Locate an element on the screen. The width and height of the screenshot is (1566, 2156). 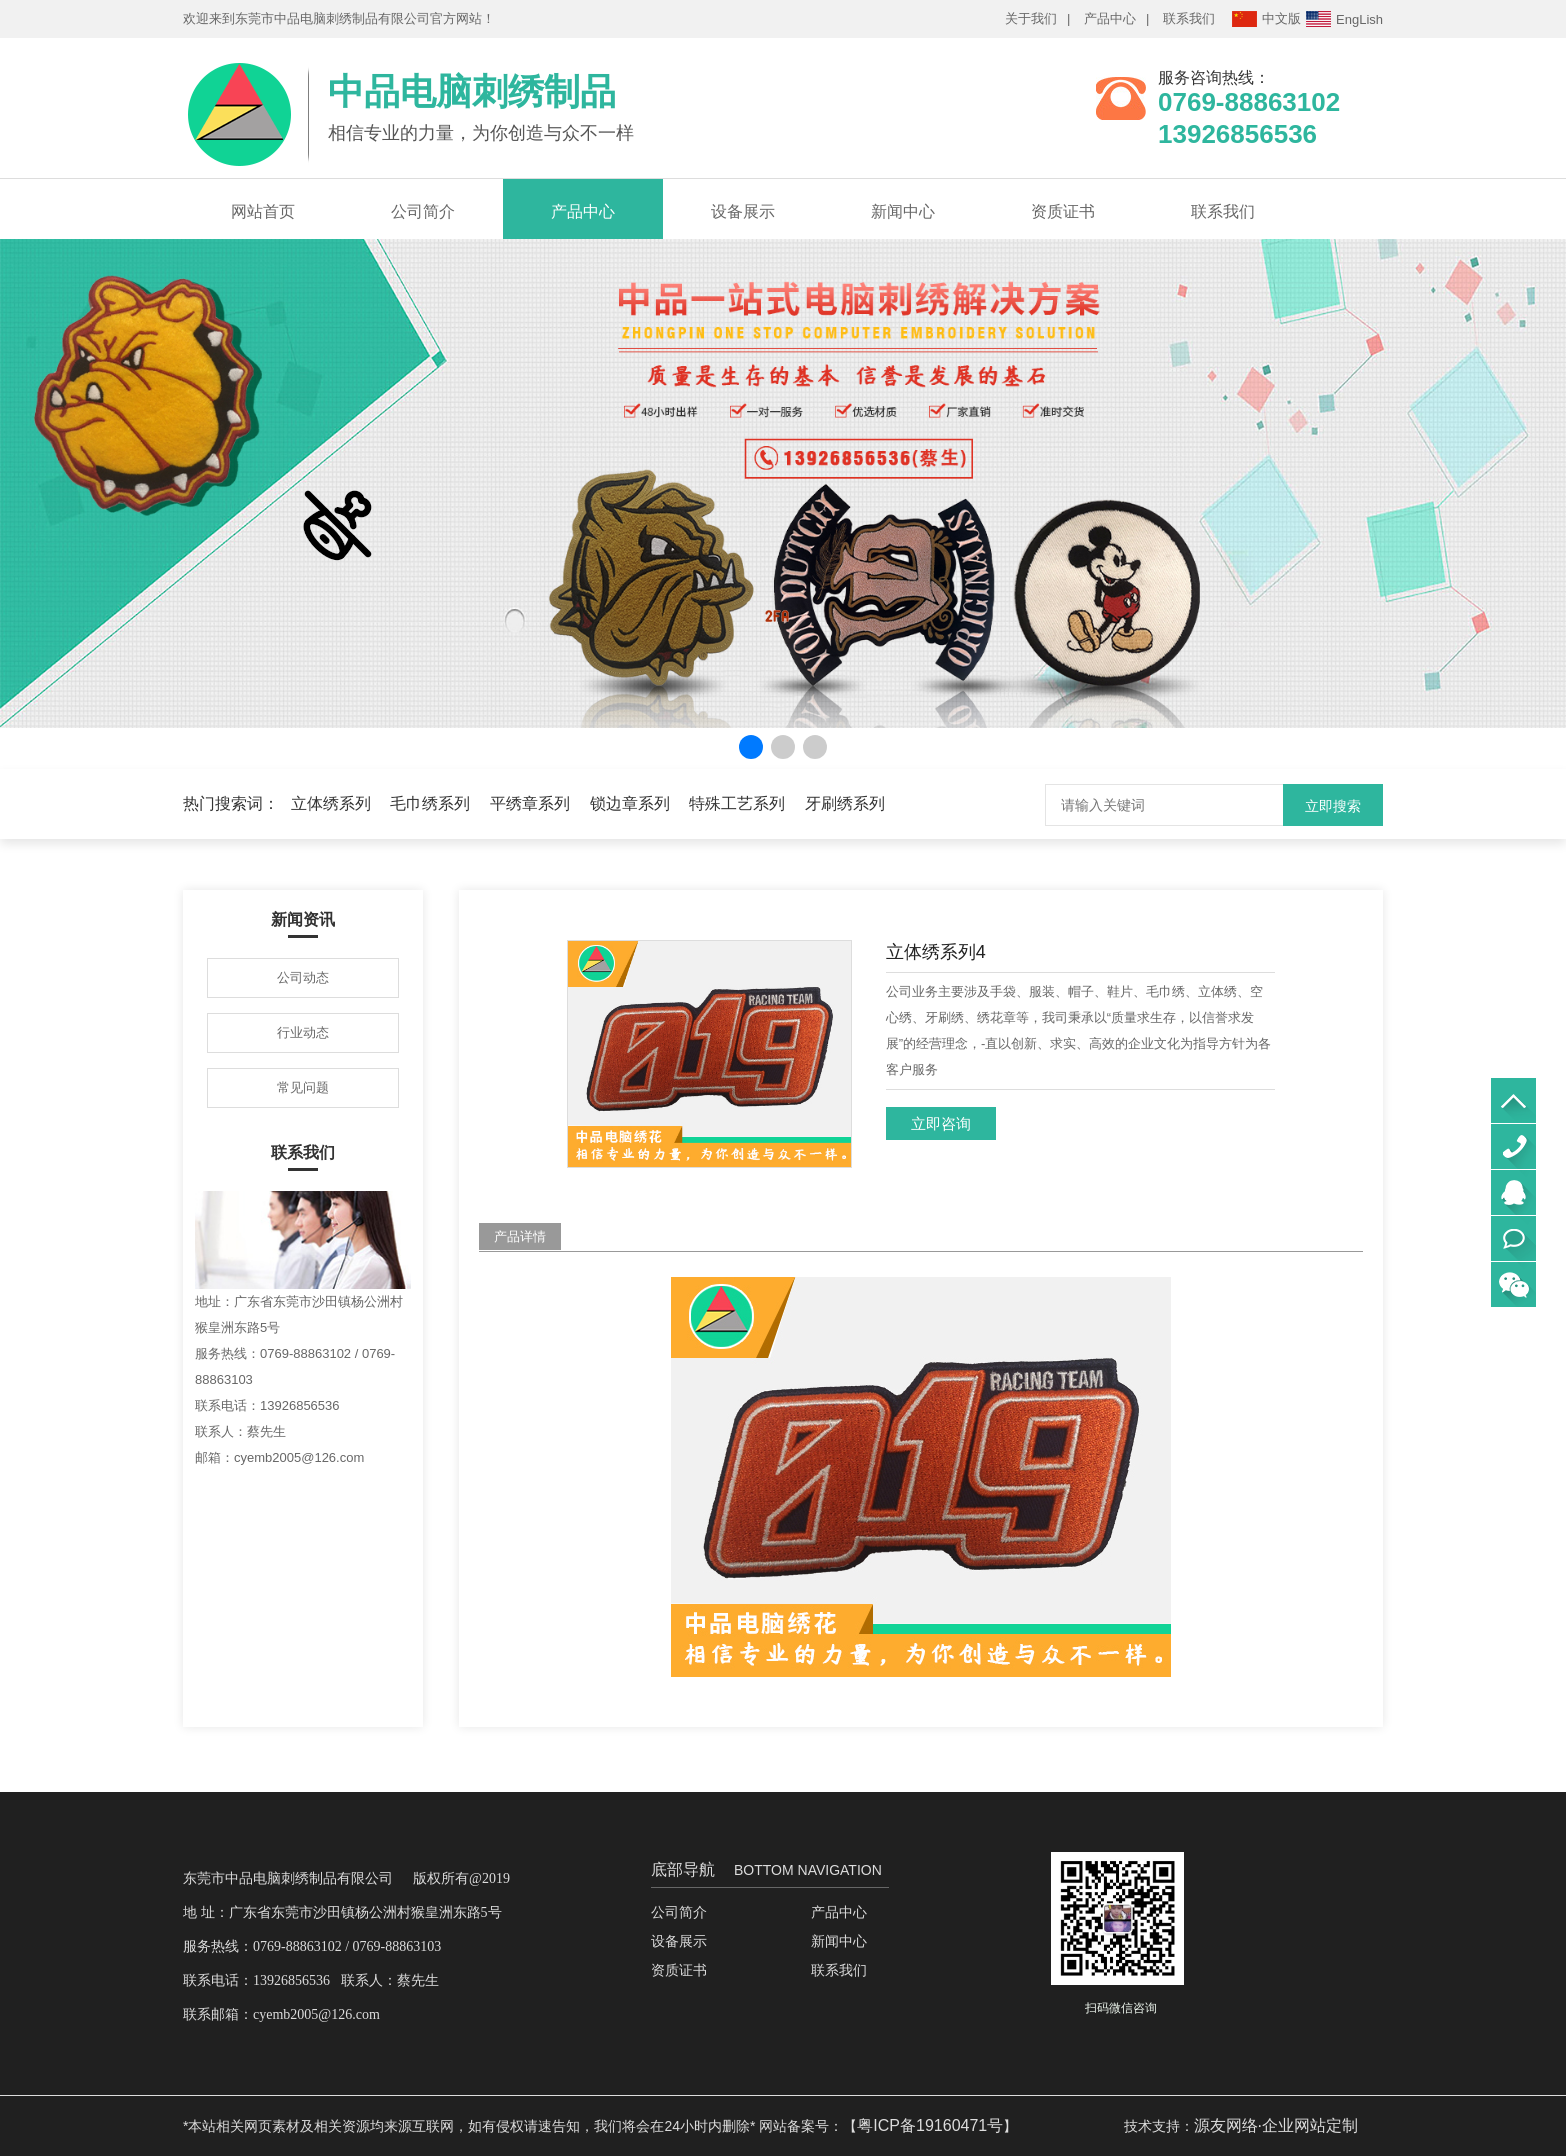
enable two-factor authentication is located at coordinates (777, 616).